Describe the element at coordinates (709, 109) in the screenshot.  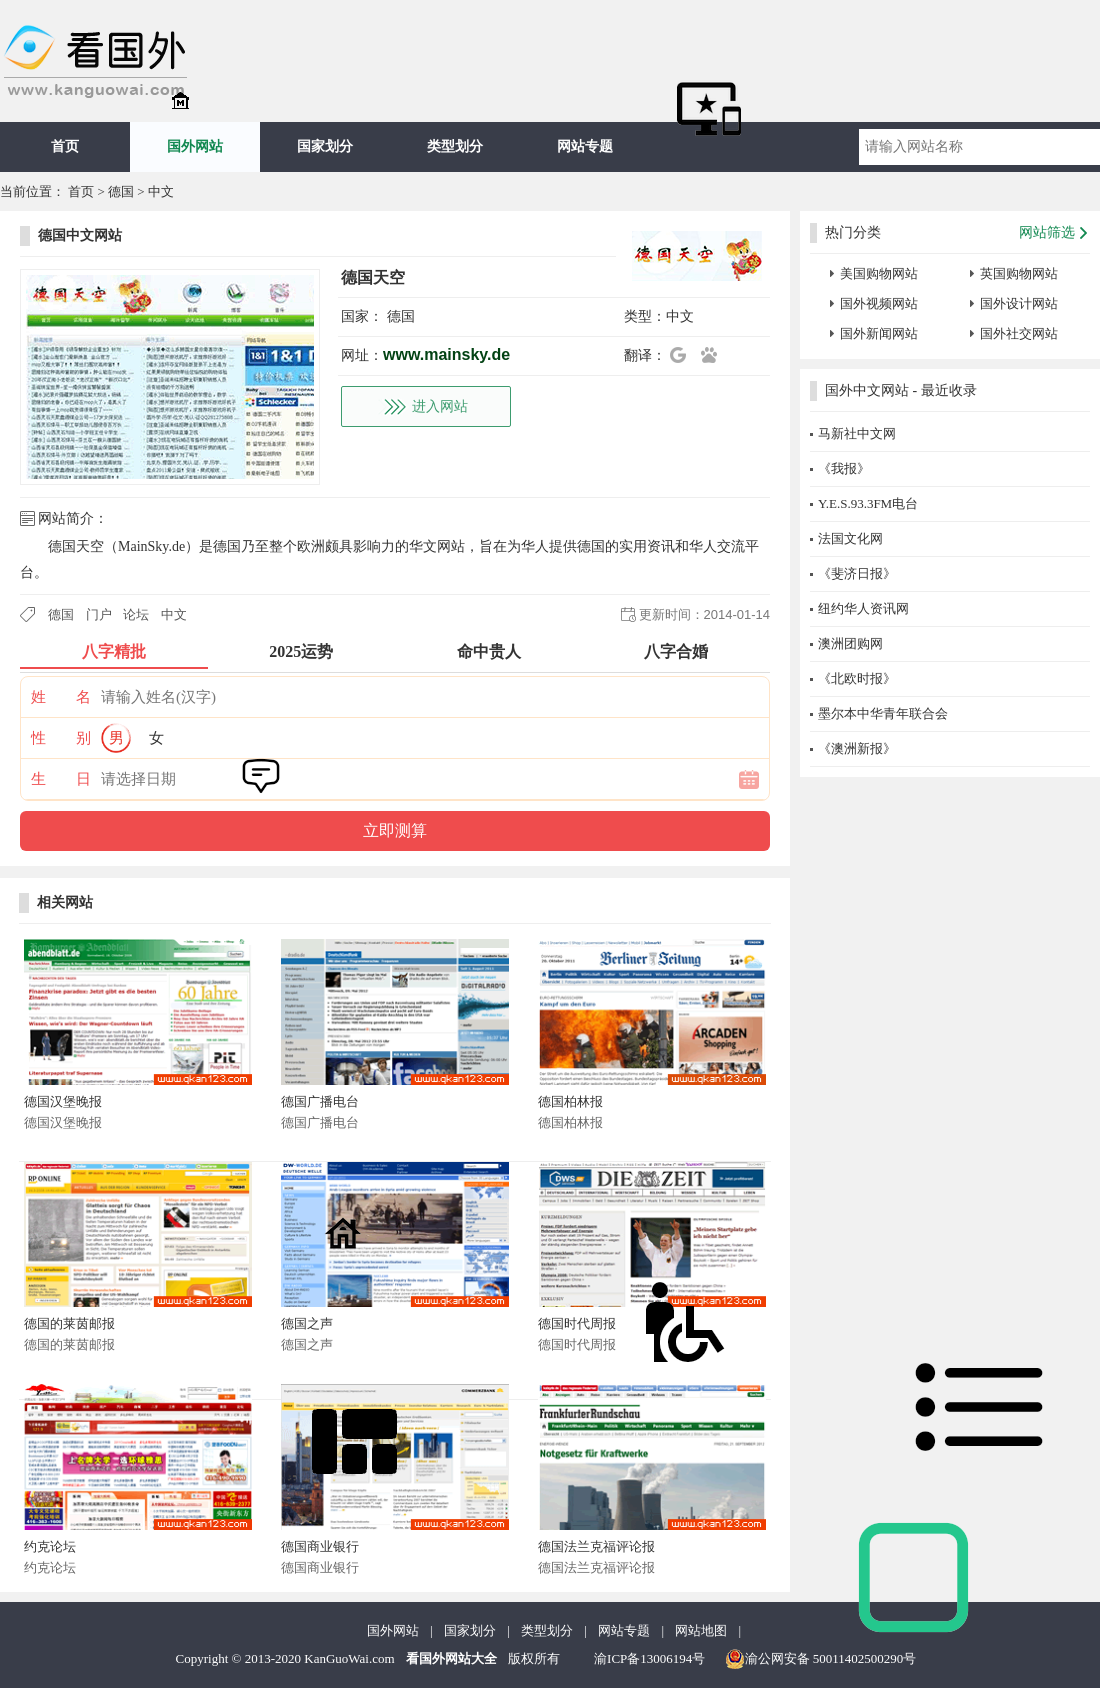
I see `view important or starred devices` at that location.